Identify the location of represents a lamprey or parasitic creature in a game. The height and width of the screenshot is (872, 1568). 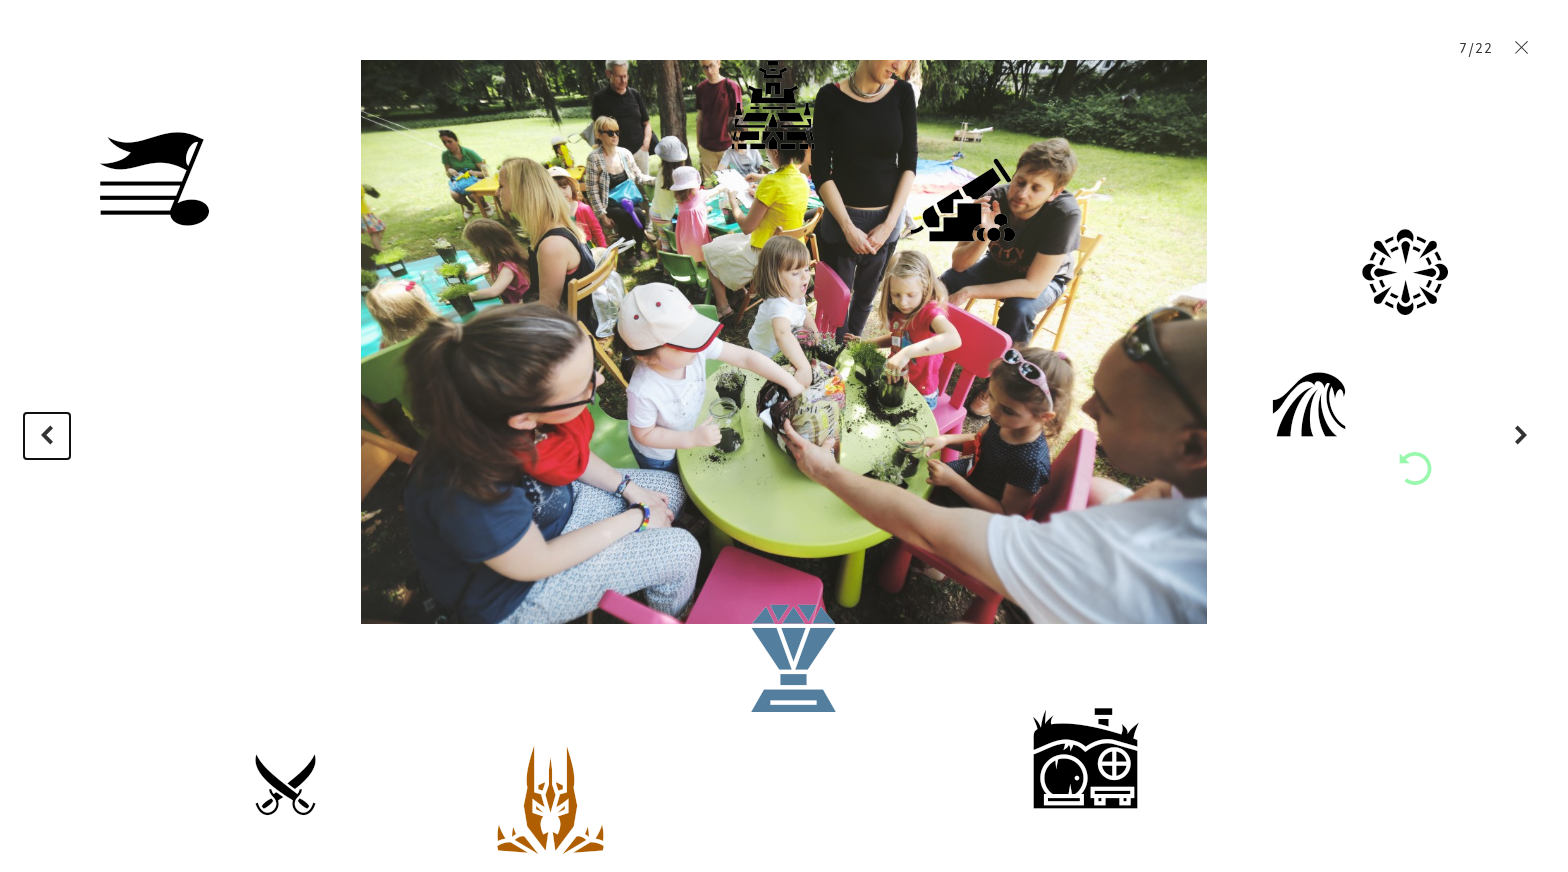
(1405, 272).